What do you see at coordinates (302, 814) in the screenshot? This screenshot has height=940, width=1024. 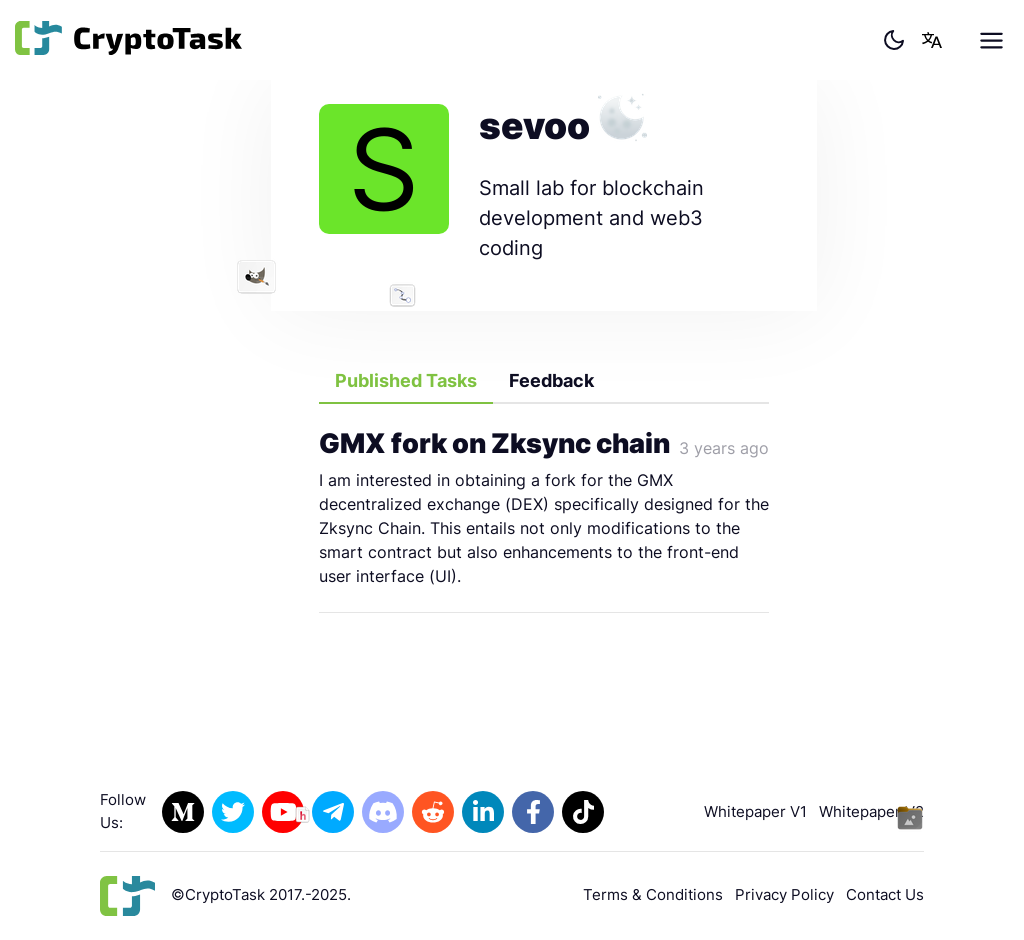 I see `c/c++ header file` at bounding box center [302, 814].